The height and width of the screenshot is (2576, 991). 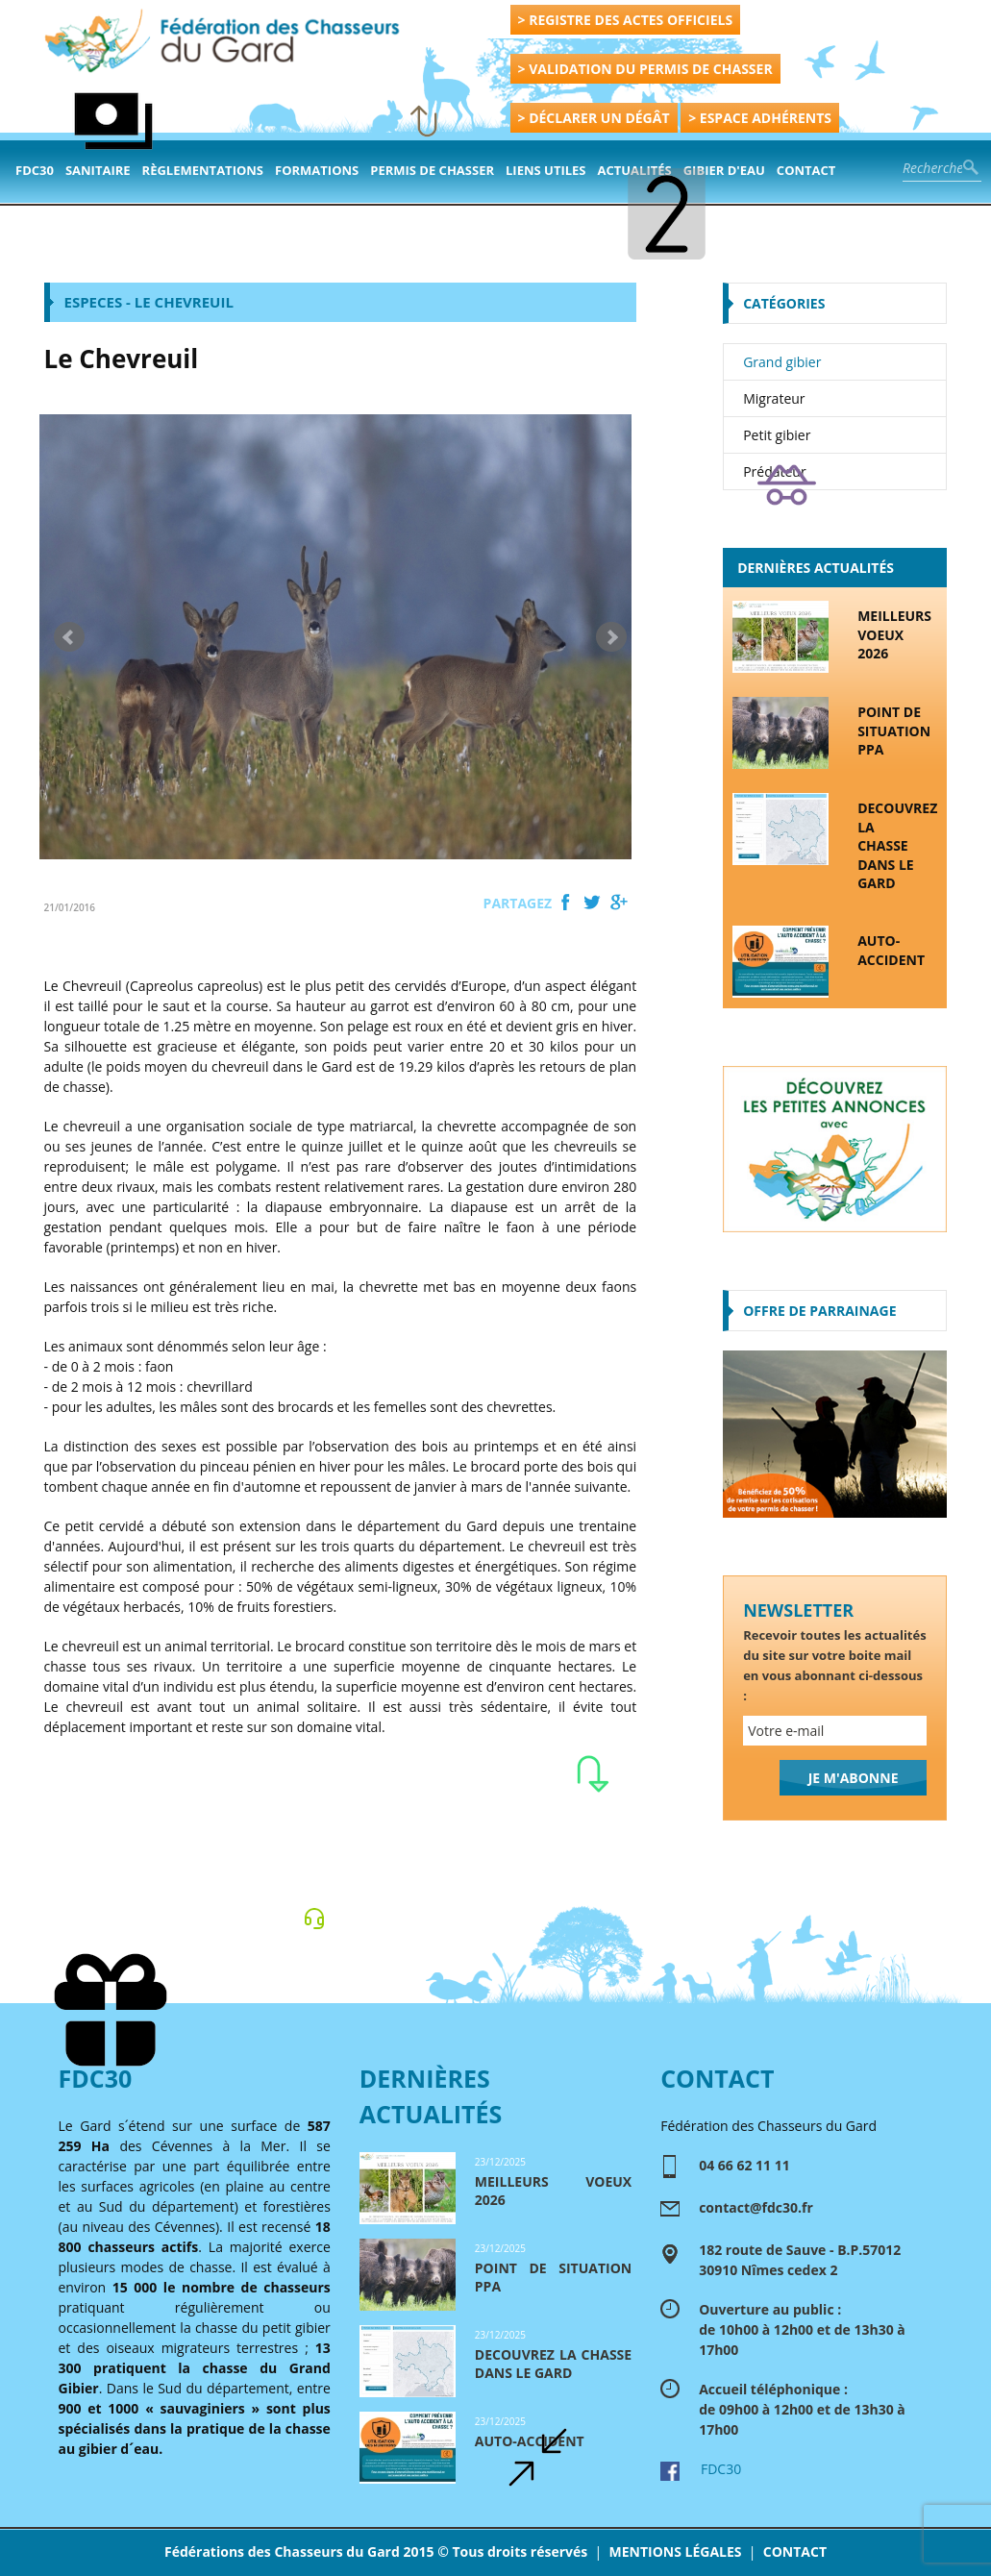 What do you see at coordinates (537, 2457) in the screenshot?
I see `collapse or minimize content` at bounding box center [537, 2457].